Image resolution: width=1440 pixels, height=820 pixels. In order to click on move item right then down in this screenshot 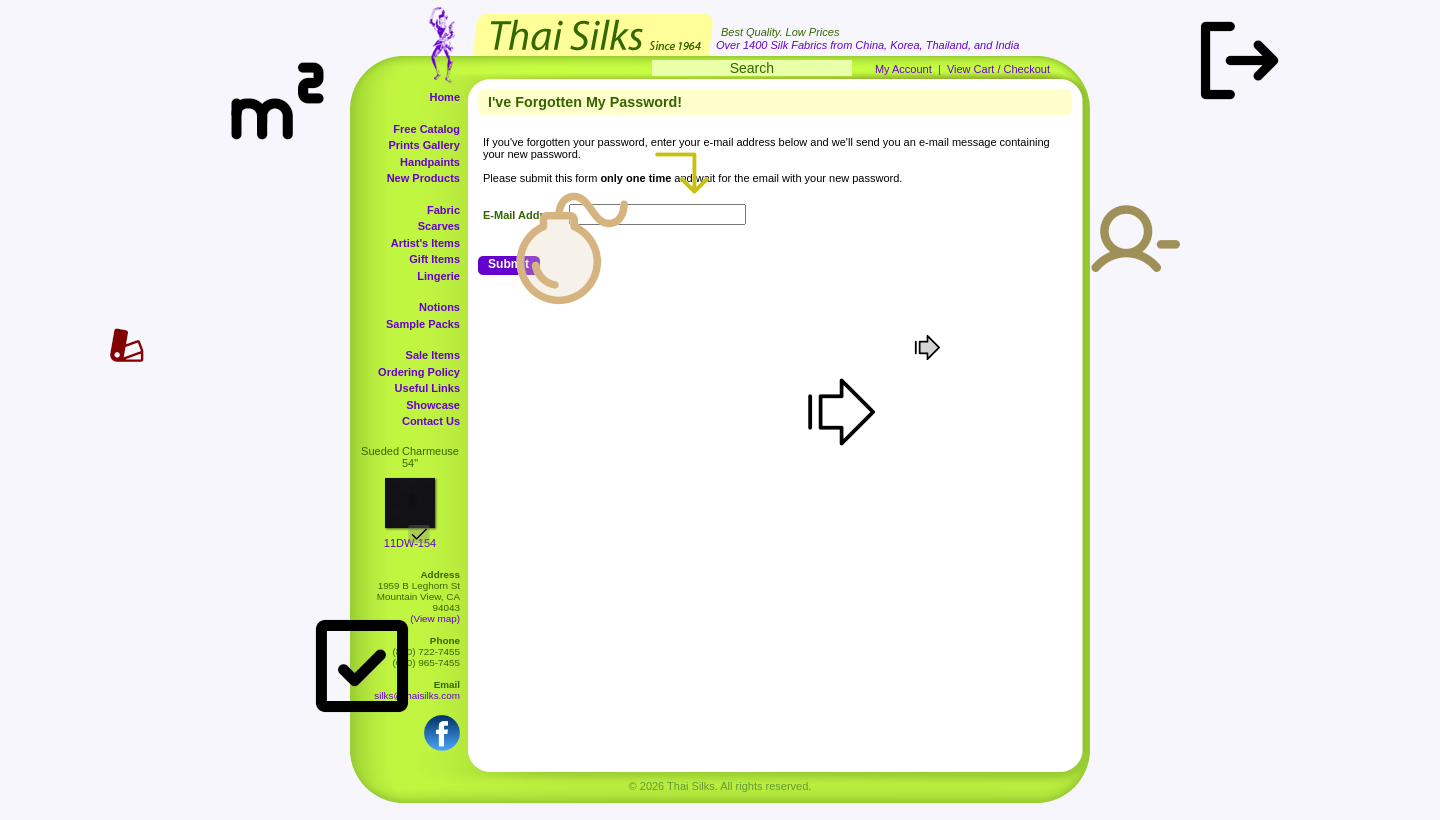, I will do `click(682, 171)`.